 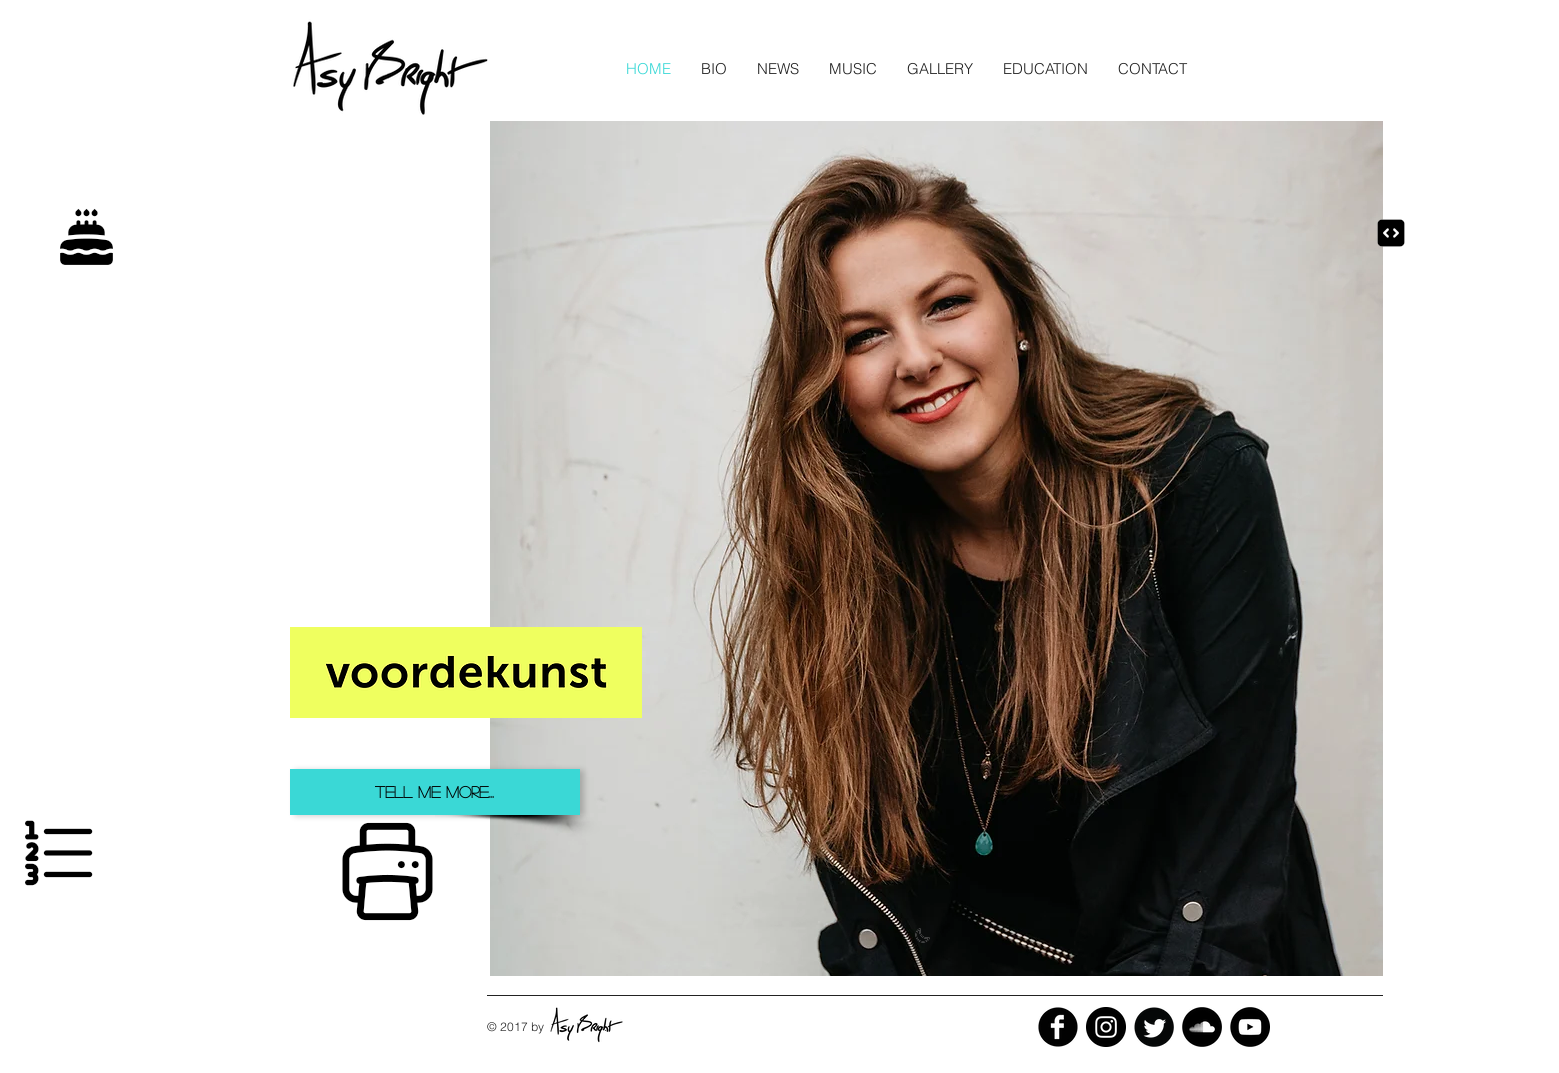 I want to click on switch to dark mode, so click(x=922, y=935).